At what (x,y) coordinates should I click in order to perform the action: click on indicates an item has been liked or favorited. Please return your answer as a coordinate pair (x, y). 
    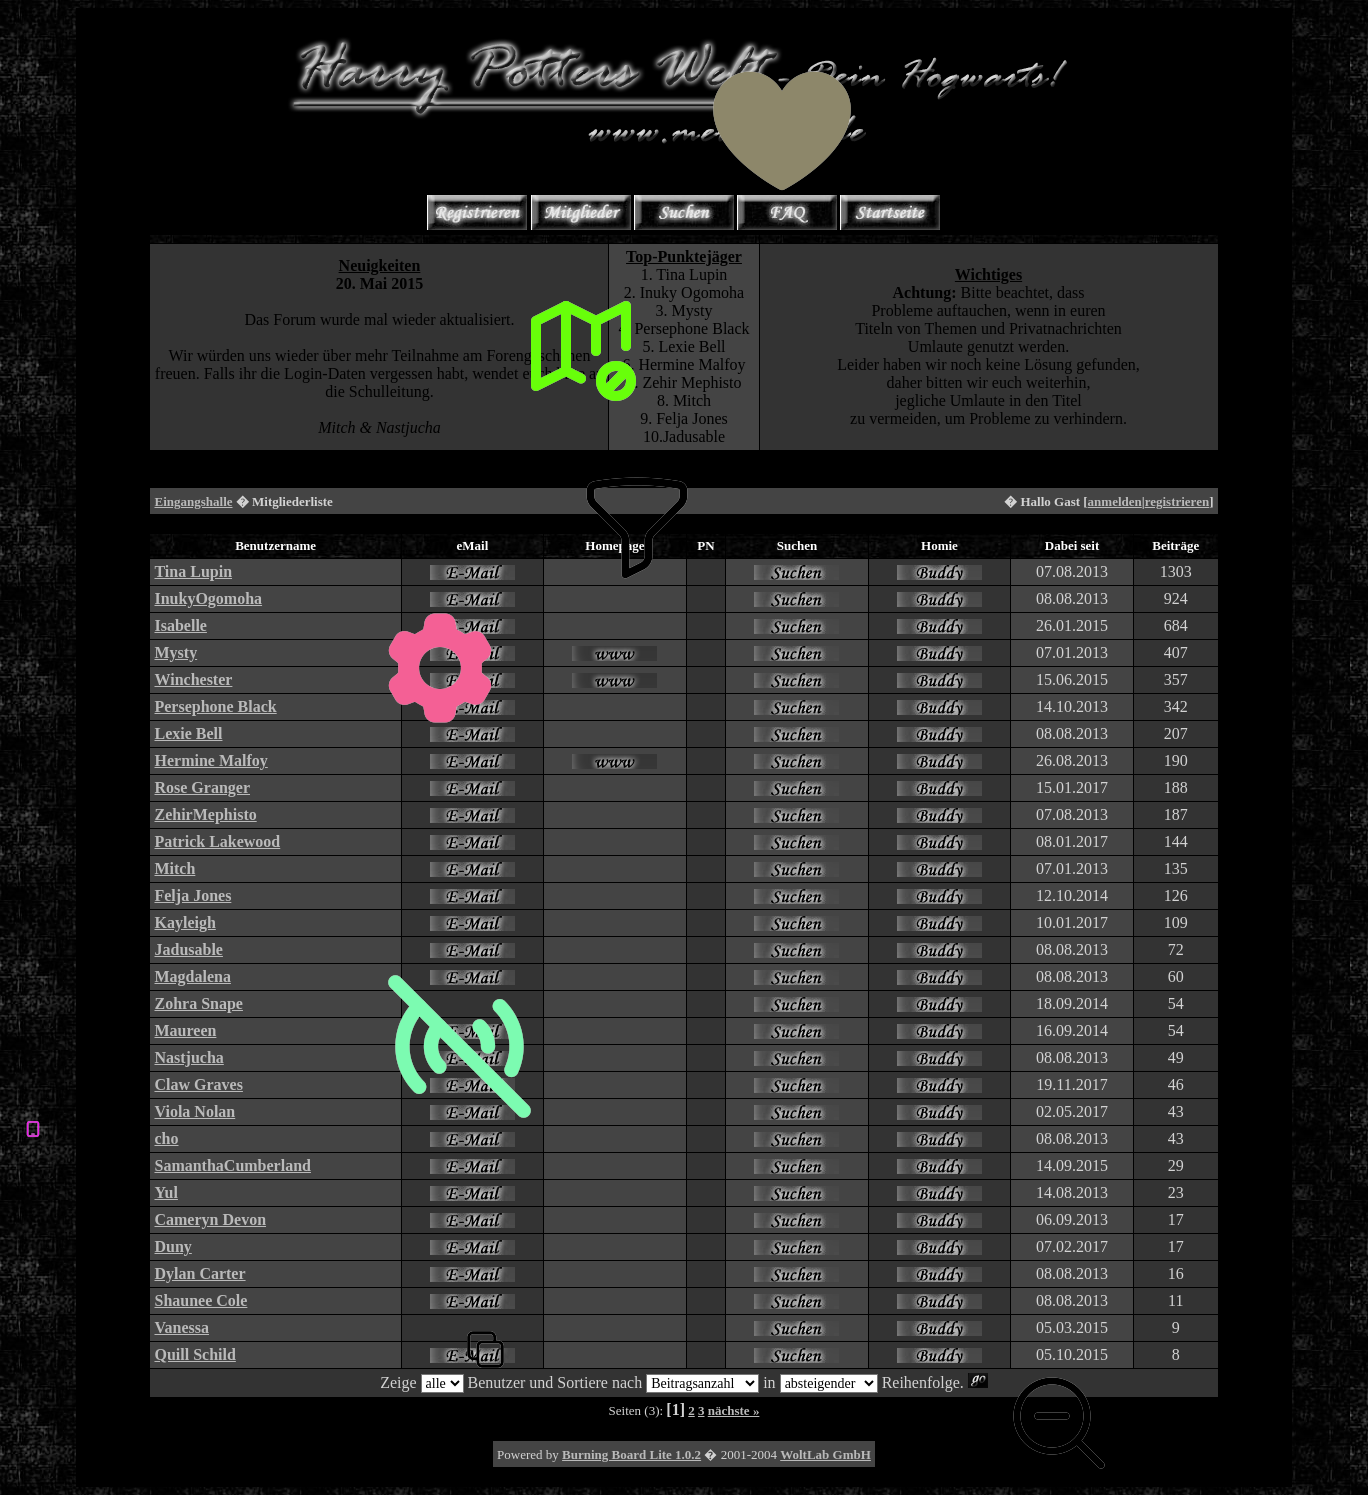
    Looking at the image, I should click on (782, 131).